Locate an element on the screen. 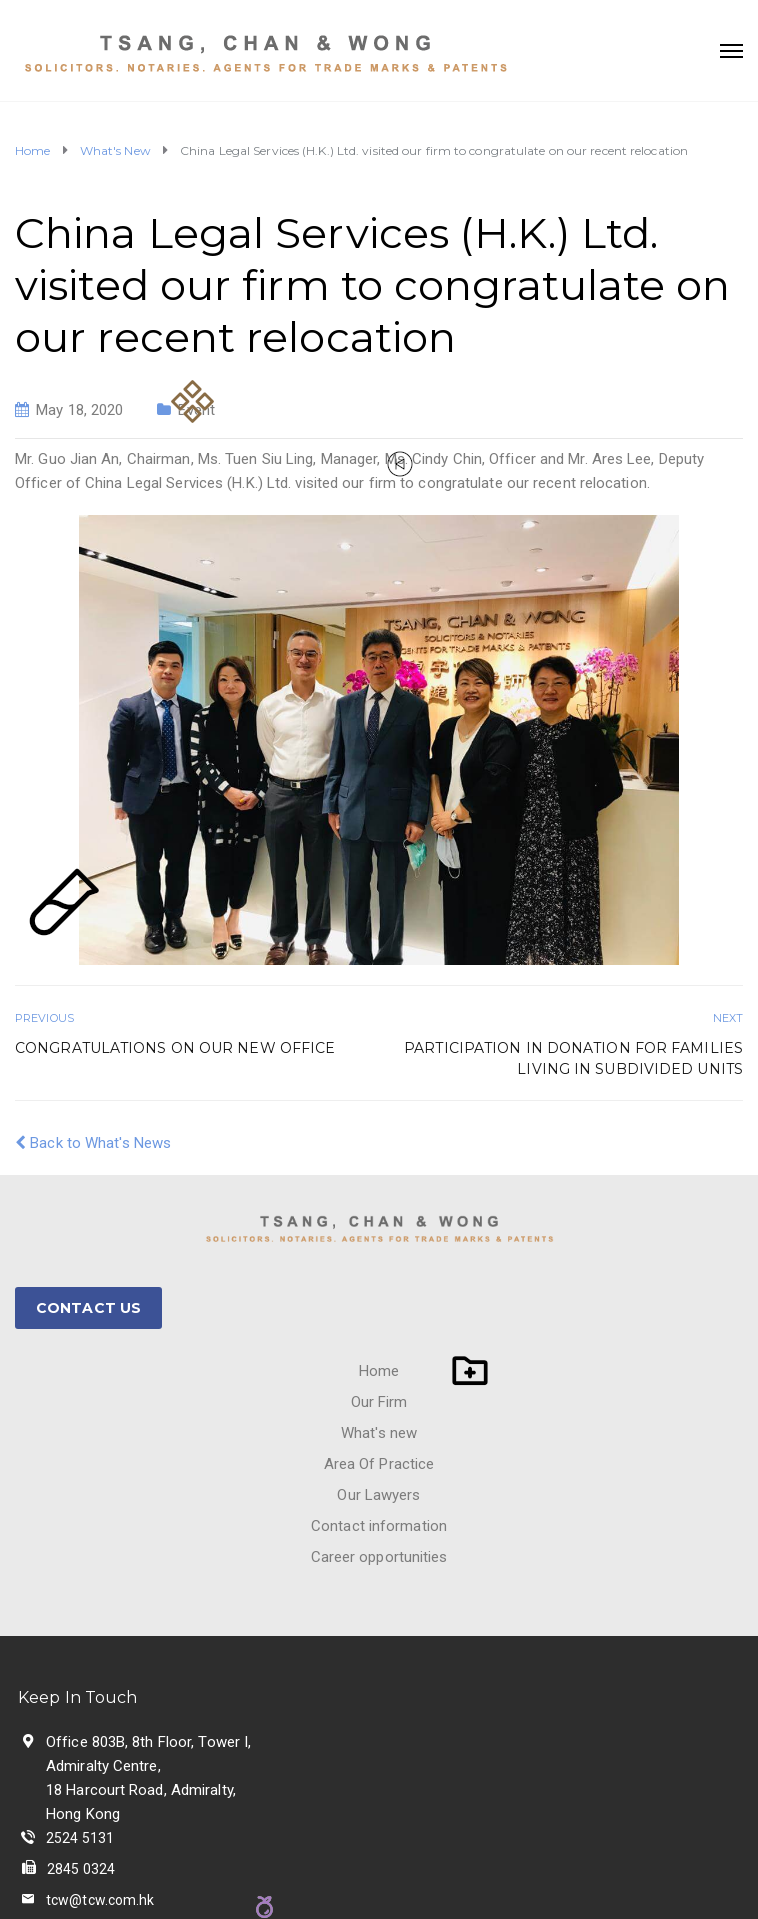 The image size is (758, 1919). create a new folder is located at coordinates (470, 1370).